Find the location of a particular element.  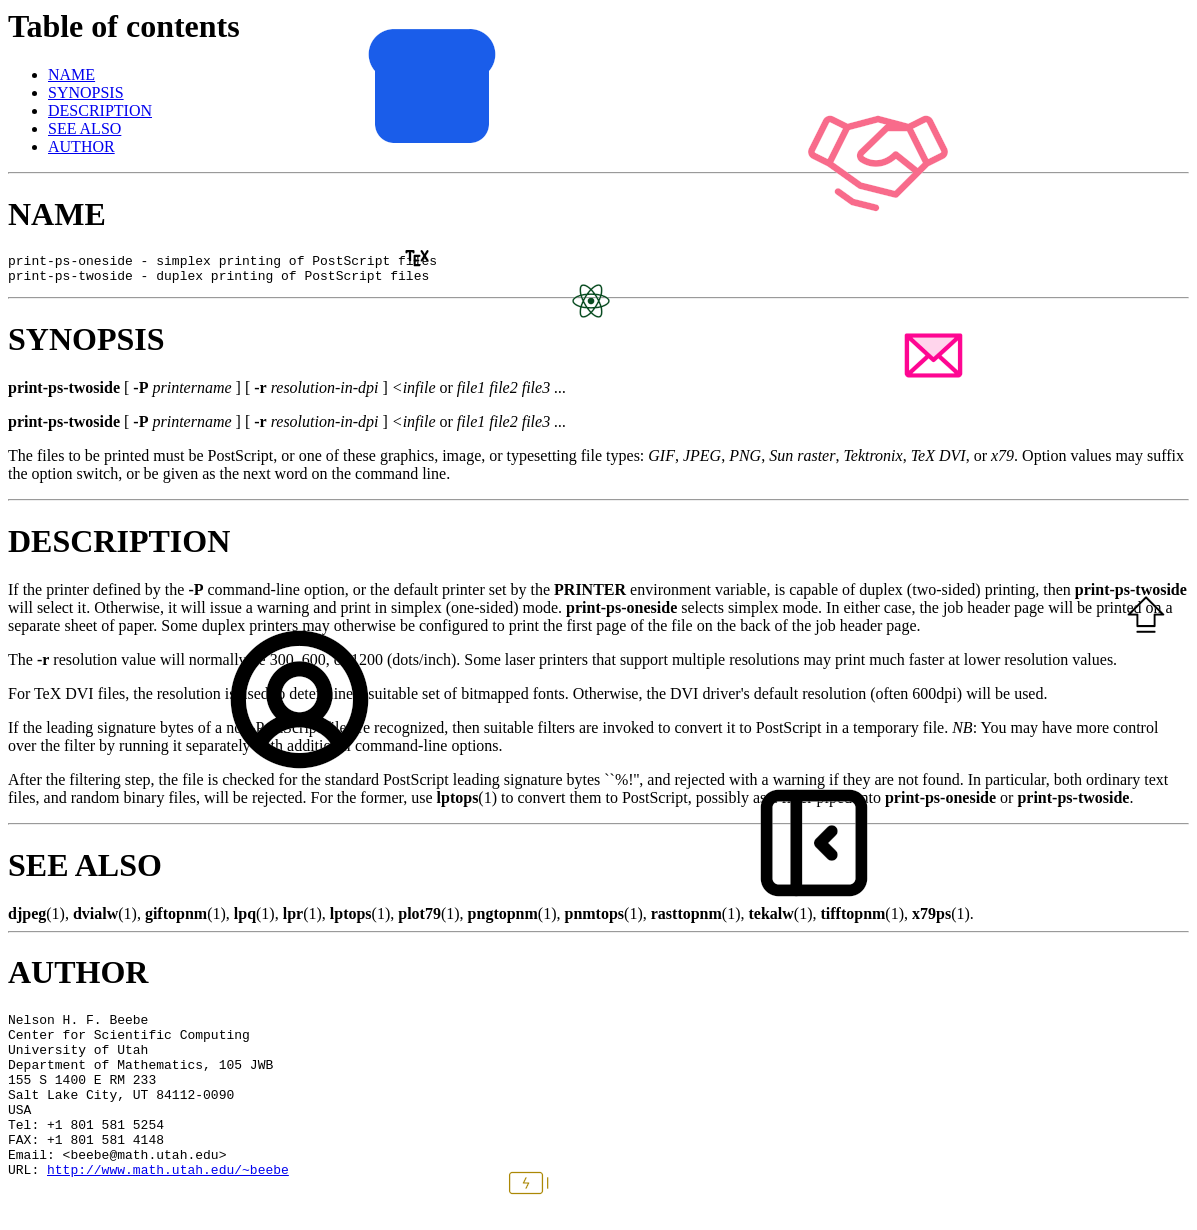

React framework or library logo is located at coordinates (591, 301).